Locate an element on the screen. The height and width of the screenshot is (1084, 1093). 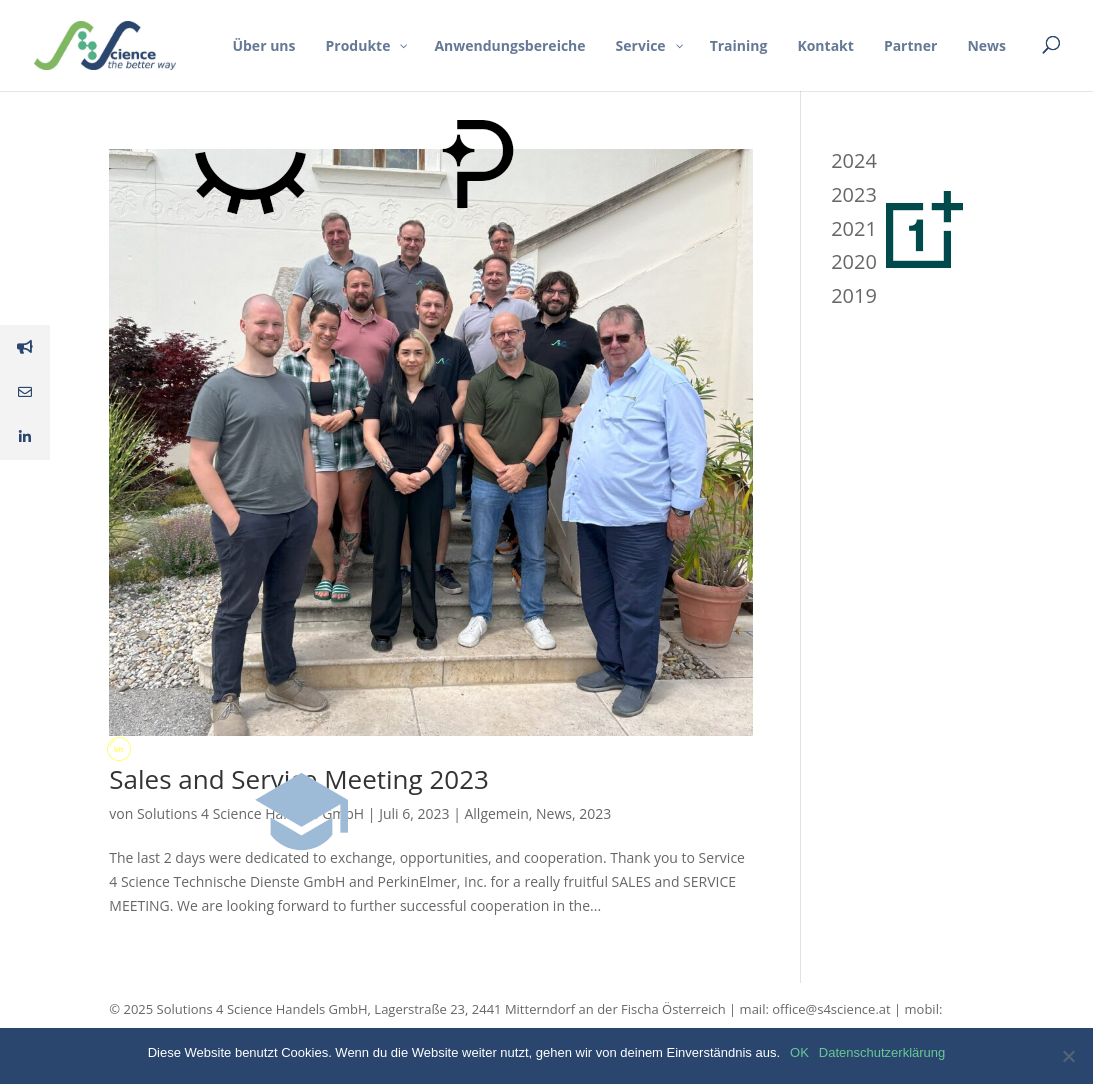
paddle payment platform logo is located at coordinates (478, 164).